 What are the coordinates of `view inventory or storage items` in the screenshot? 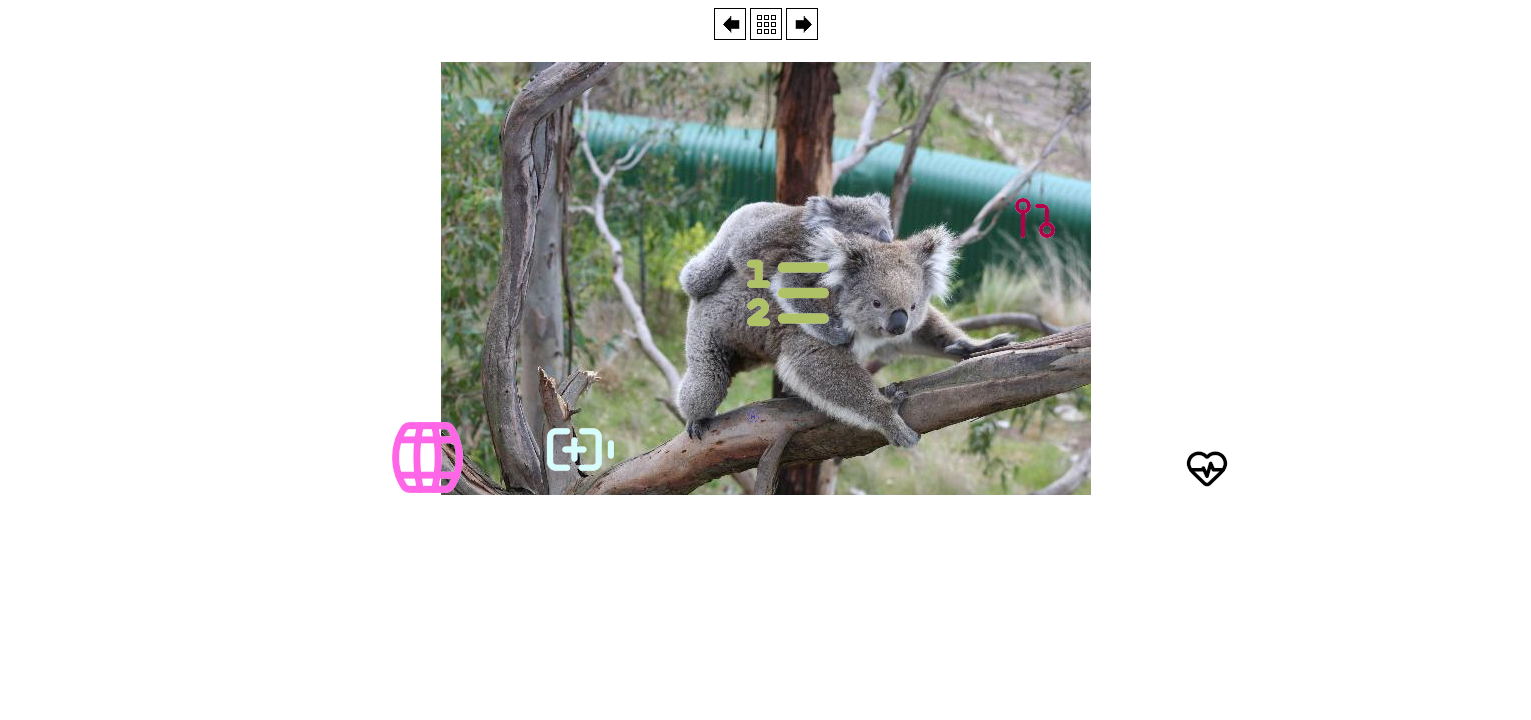 It's located at (427, 457).